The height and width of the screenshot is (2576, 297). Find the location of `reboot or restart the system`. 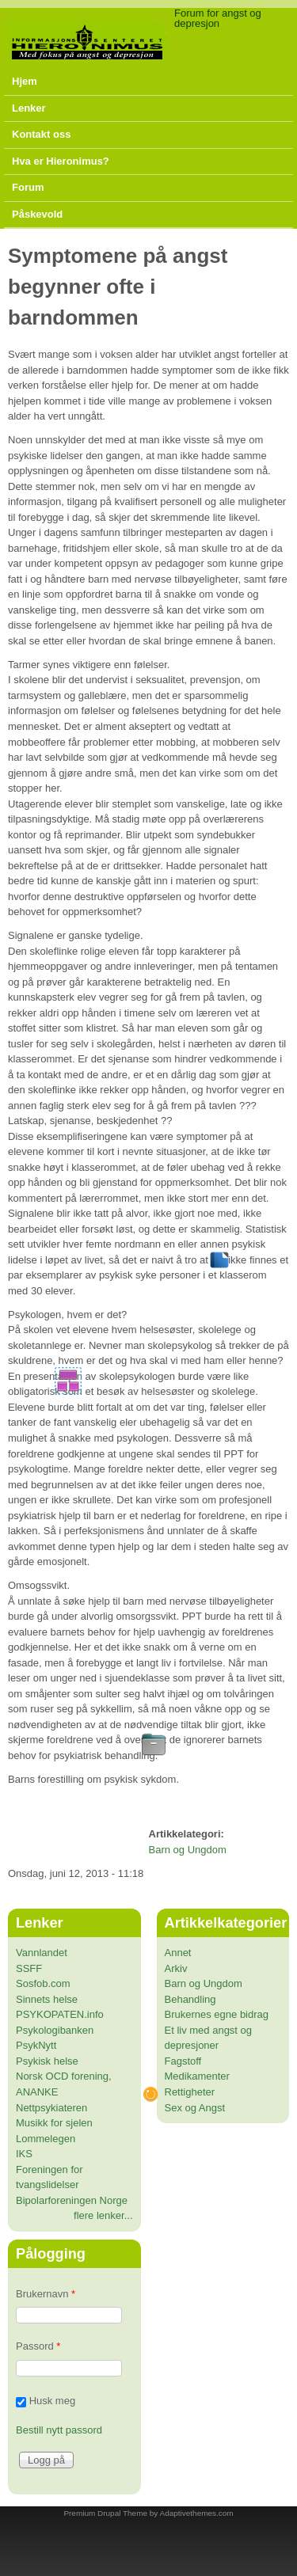

reboot or restart the system is located at coordinates (150, 2094).